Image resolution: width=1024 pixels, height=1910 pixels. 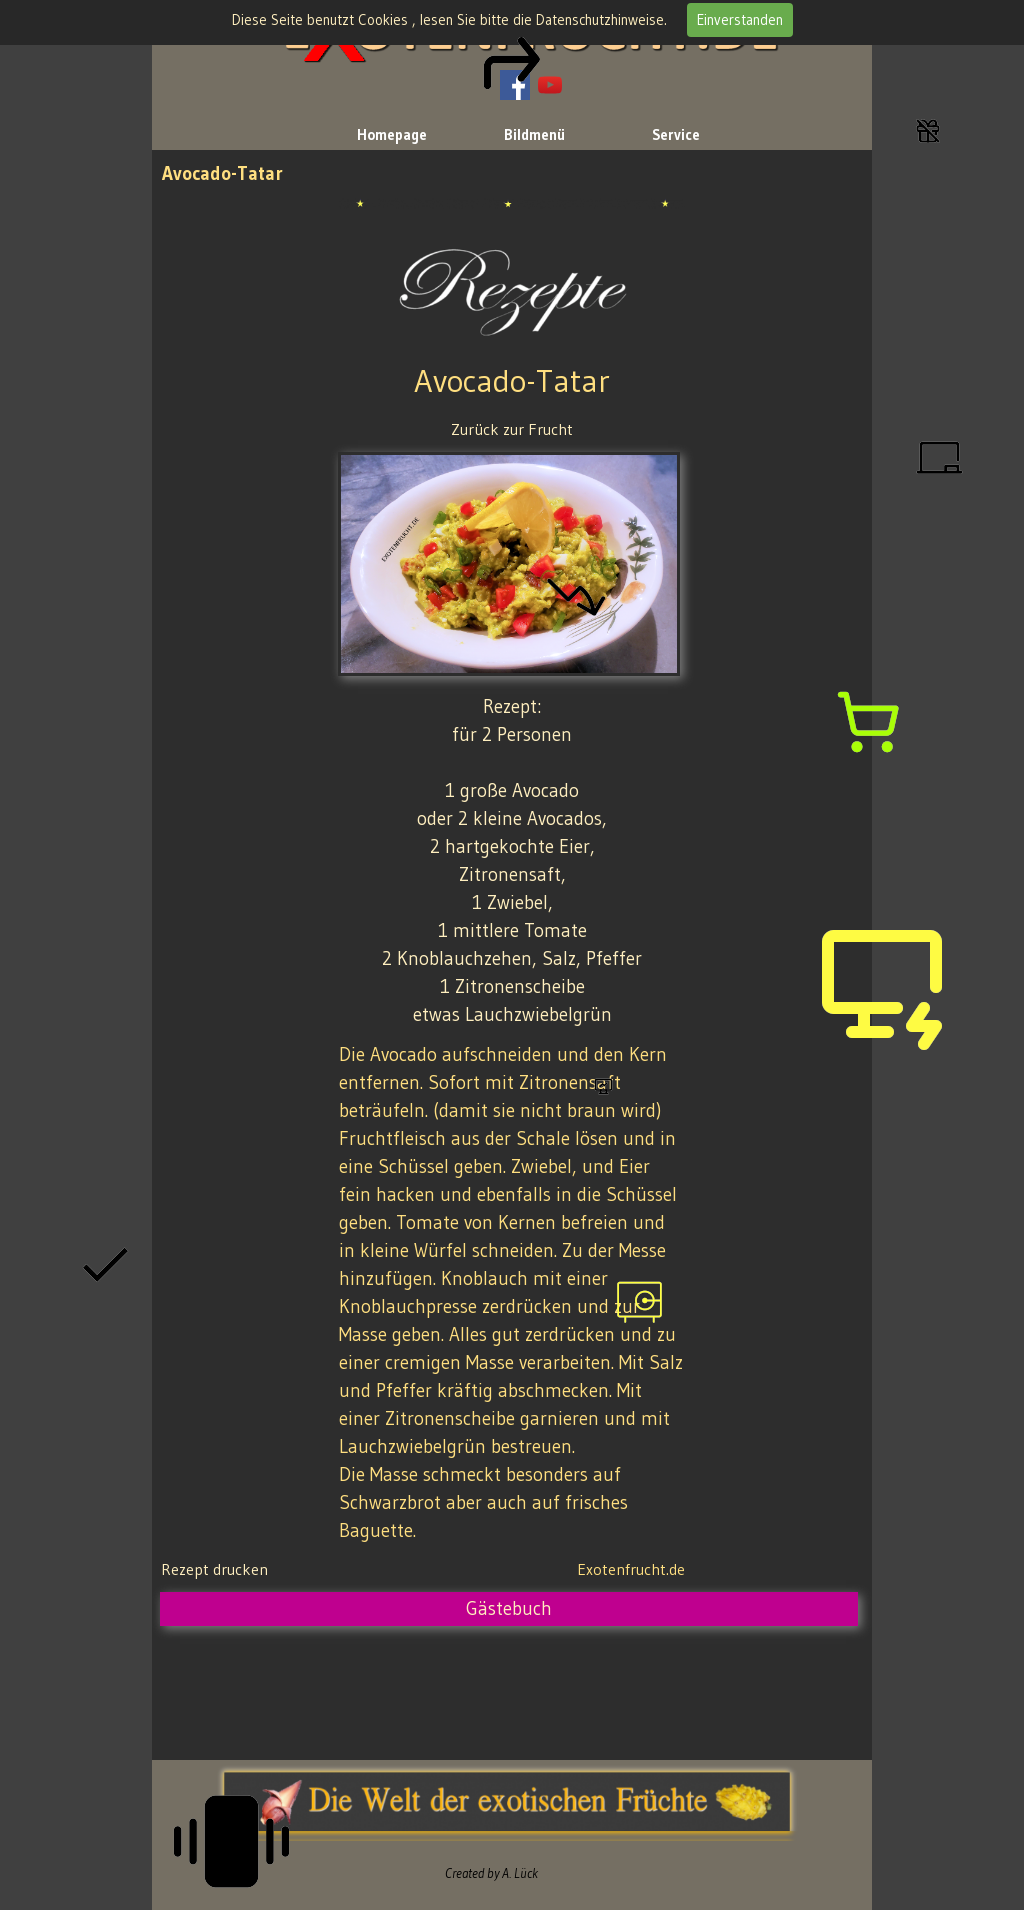 I want to click on view device performance analytics, so click(x=603, y=1086).